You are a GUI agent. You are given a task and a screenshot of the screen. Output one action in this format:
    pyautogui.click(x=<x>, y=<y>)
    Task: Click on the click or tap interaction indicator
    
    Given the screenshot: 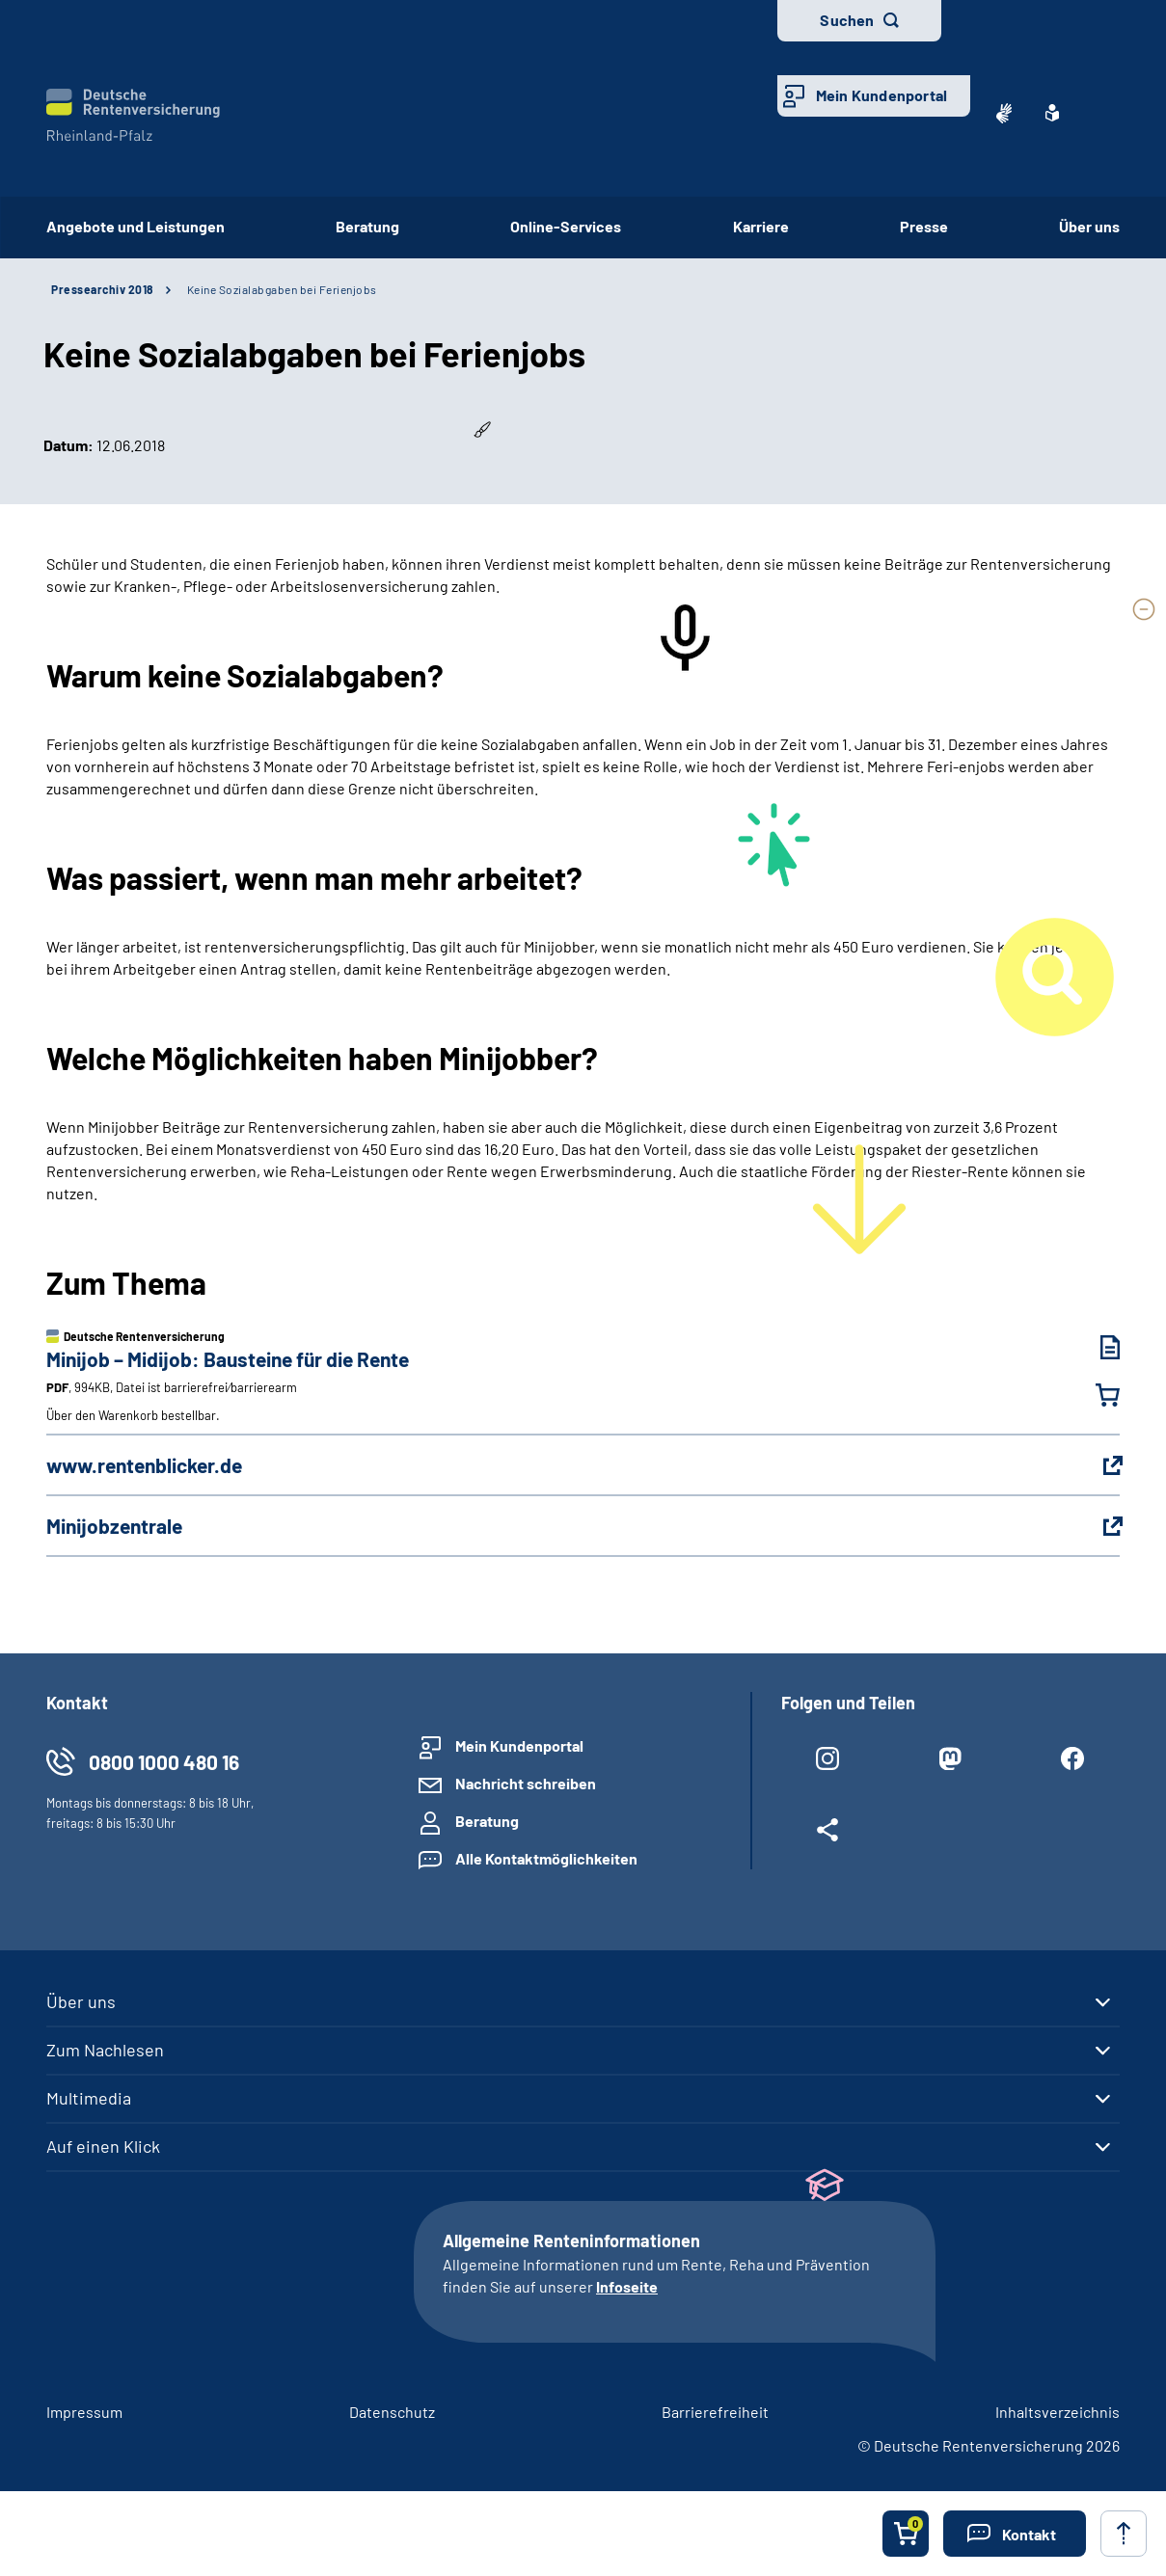 What is the action you would take?
    pyautogui.click(x=773, y=845)
    